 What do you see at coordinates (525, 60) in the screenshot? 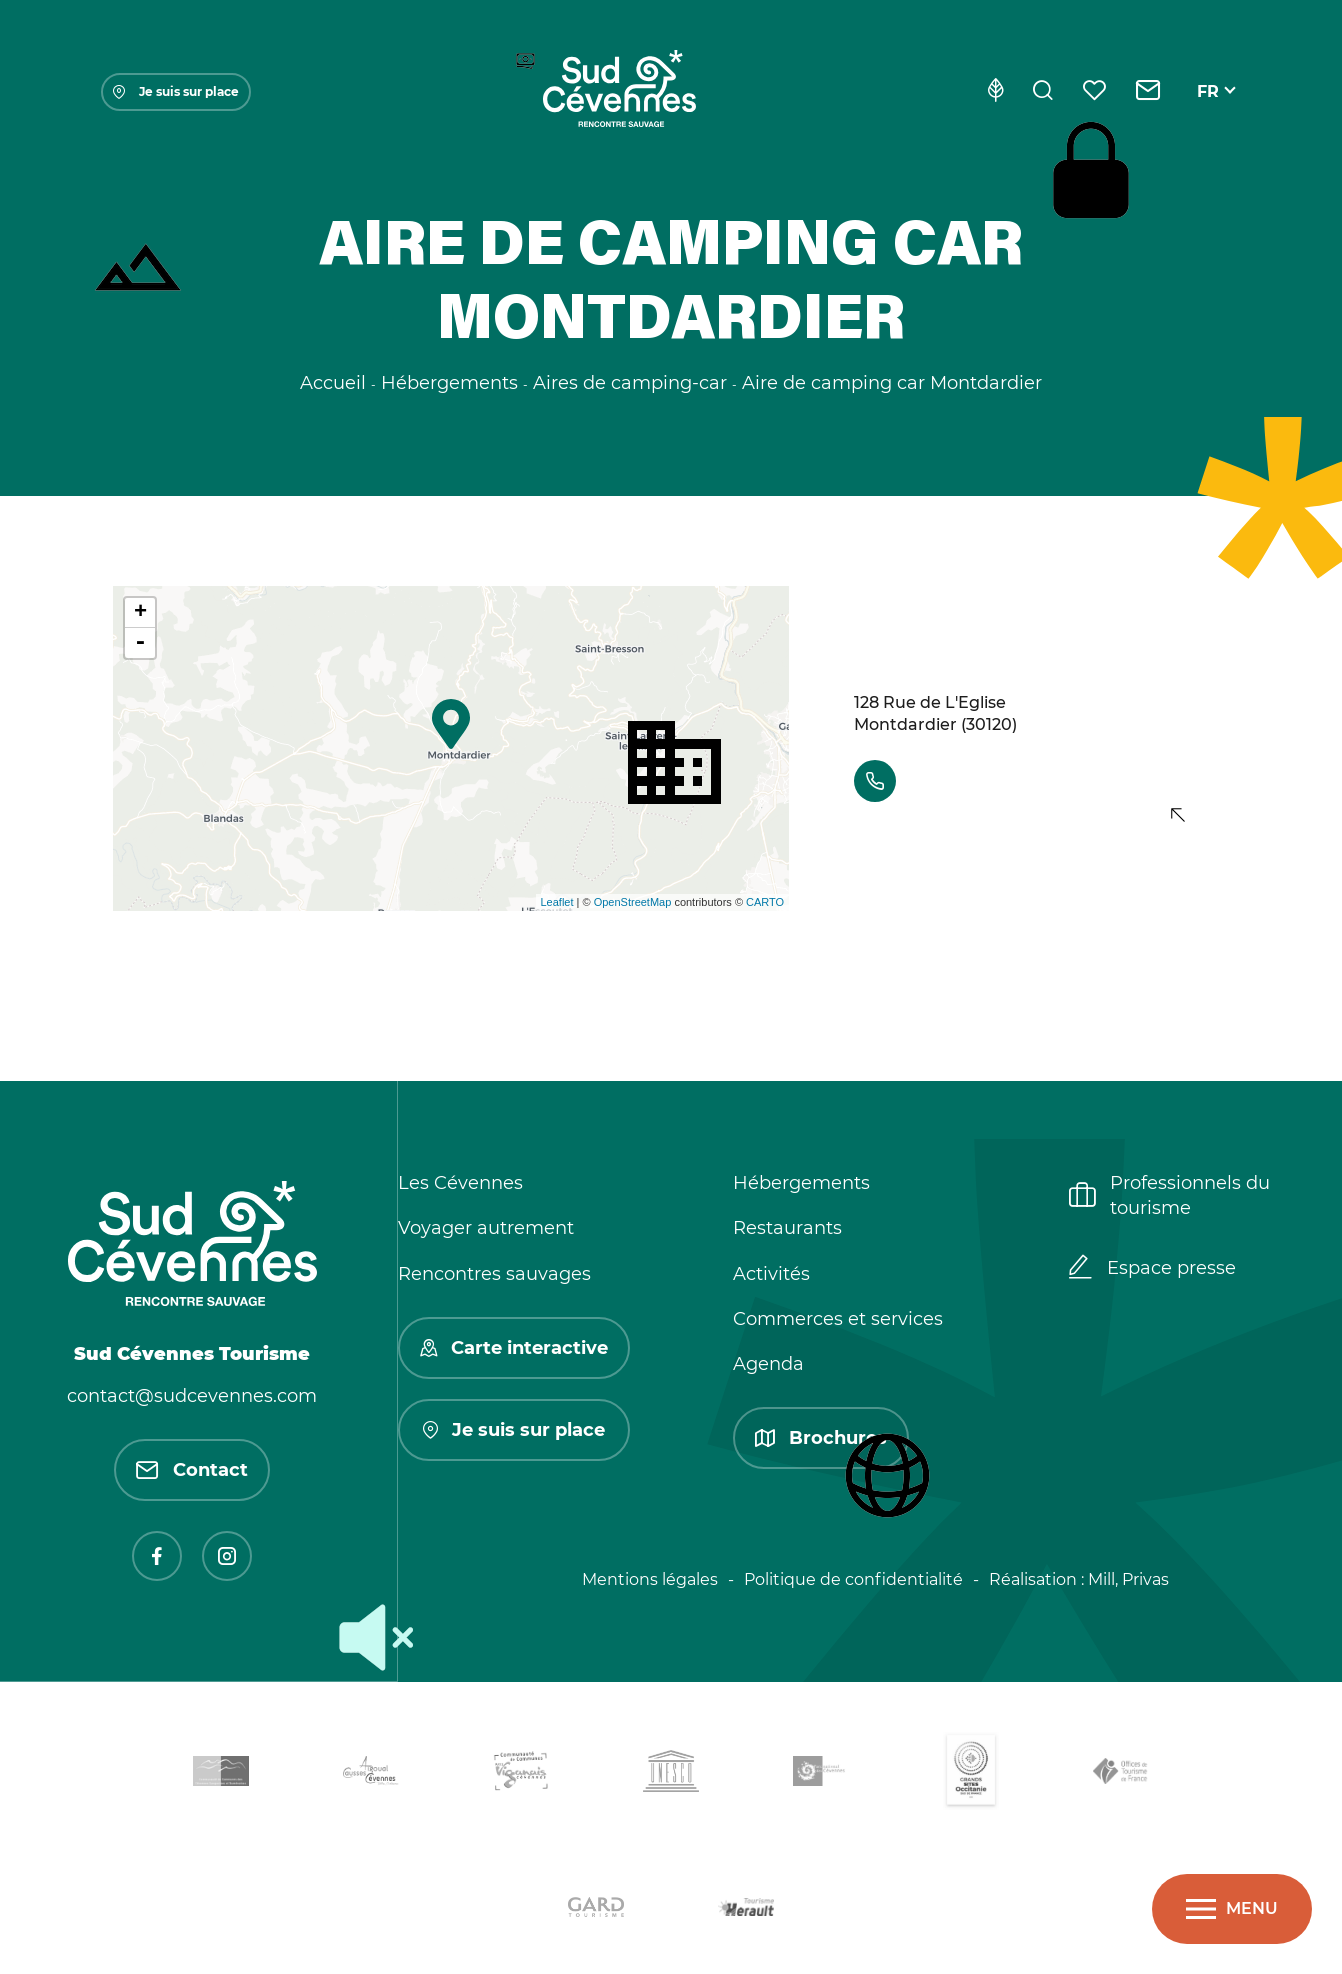
I see `view your account balance` at bounding box center [525, 60].